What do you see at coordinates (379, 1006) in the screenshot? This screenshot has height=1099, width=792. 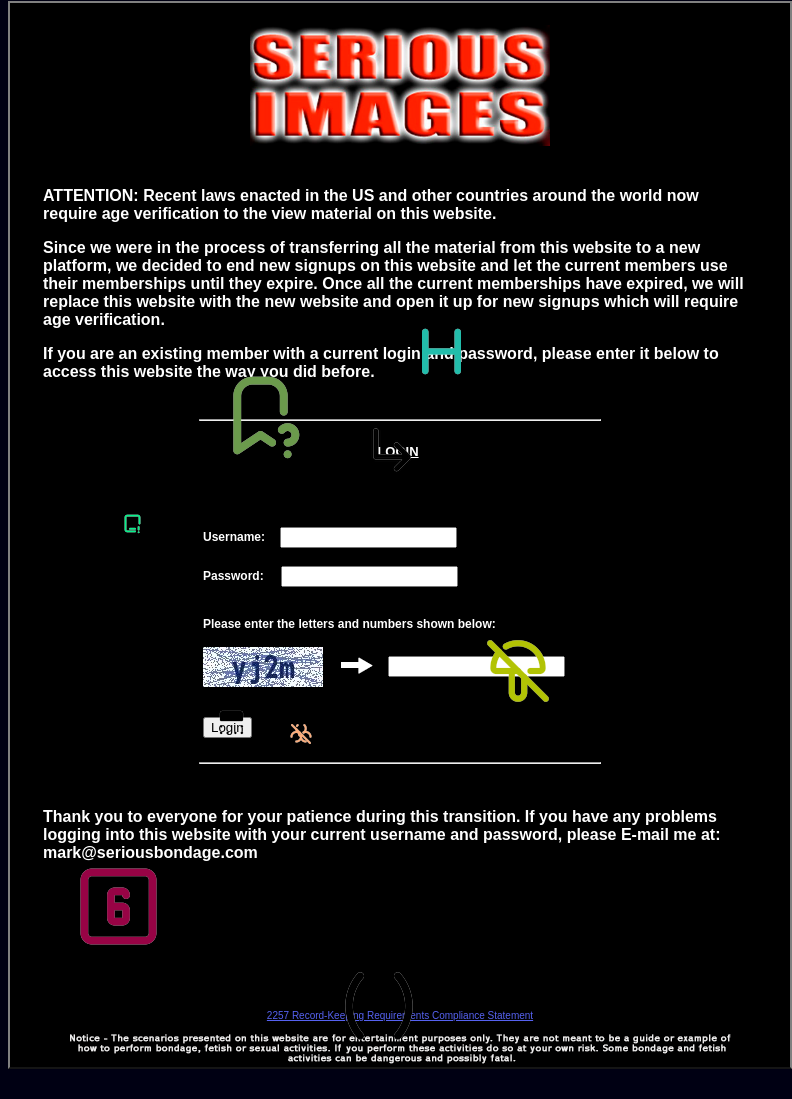 I see `insert parentheses in text editor` at bounding box center [379, 1006].